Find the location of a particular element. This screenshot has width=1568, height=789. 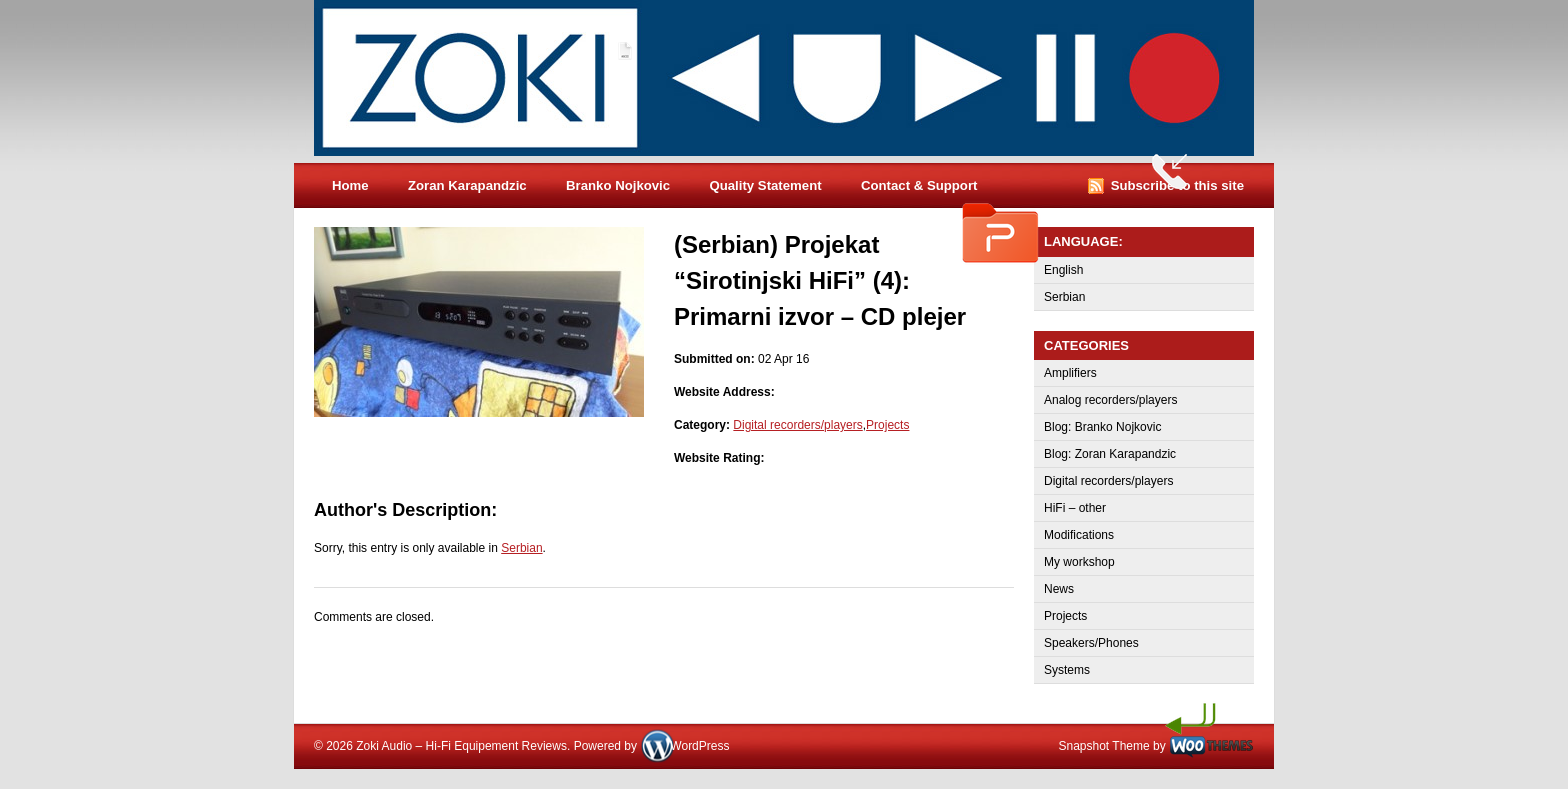

incoming call notification is located at coordinates (1169, 171).